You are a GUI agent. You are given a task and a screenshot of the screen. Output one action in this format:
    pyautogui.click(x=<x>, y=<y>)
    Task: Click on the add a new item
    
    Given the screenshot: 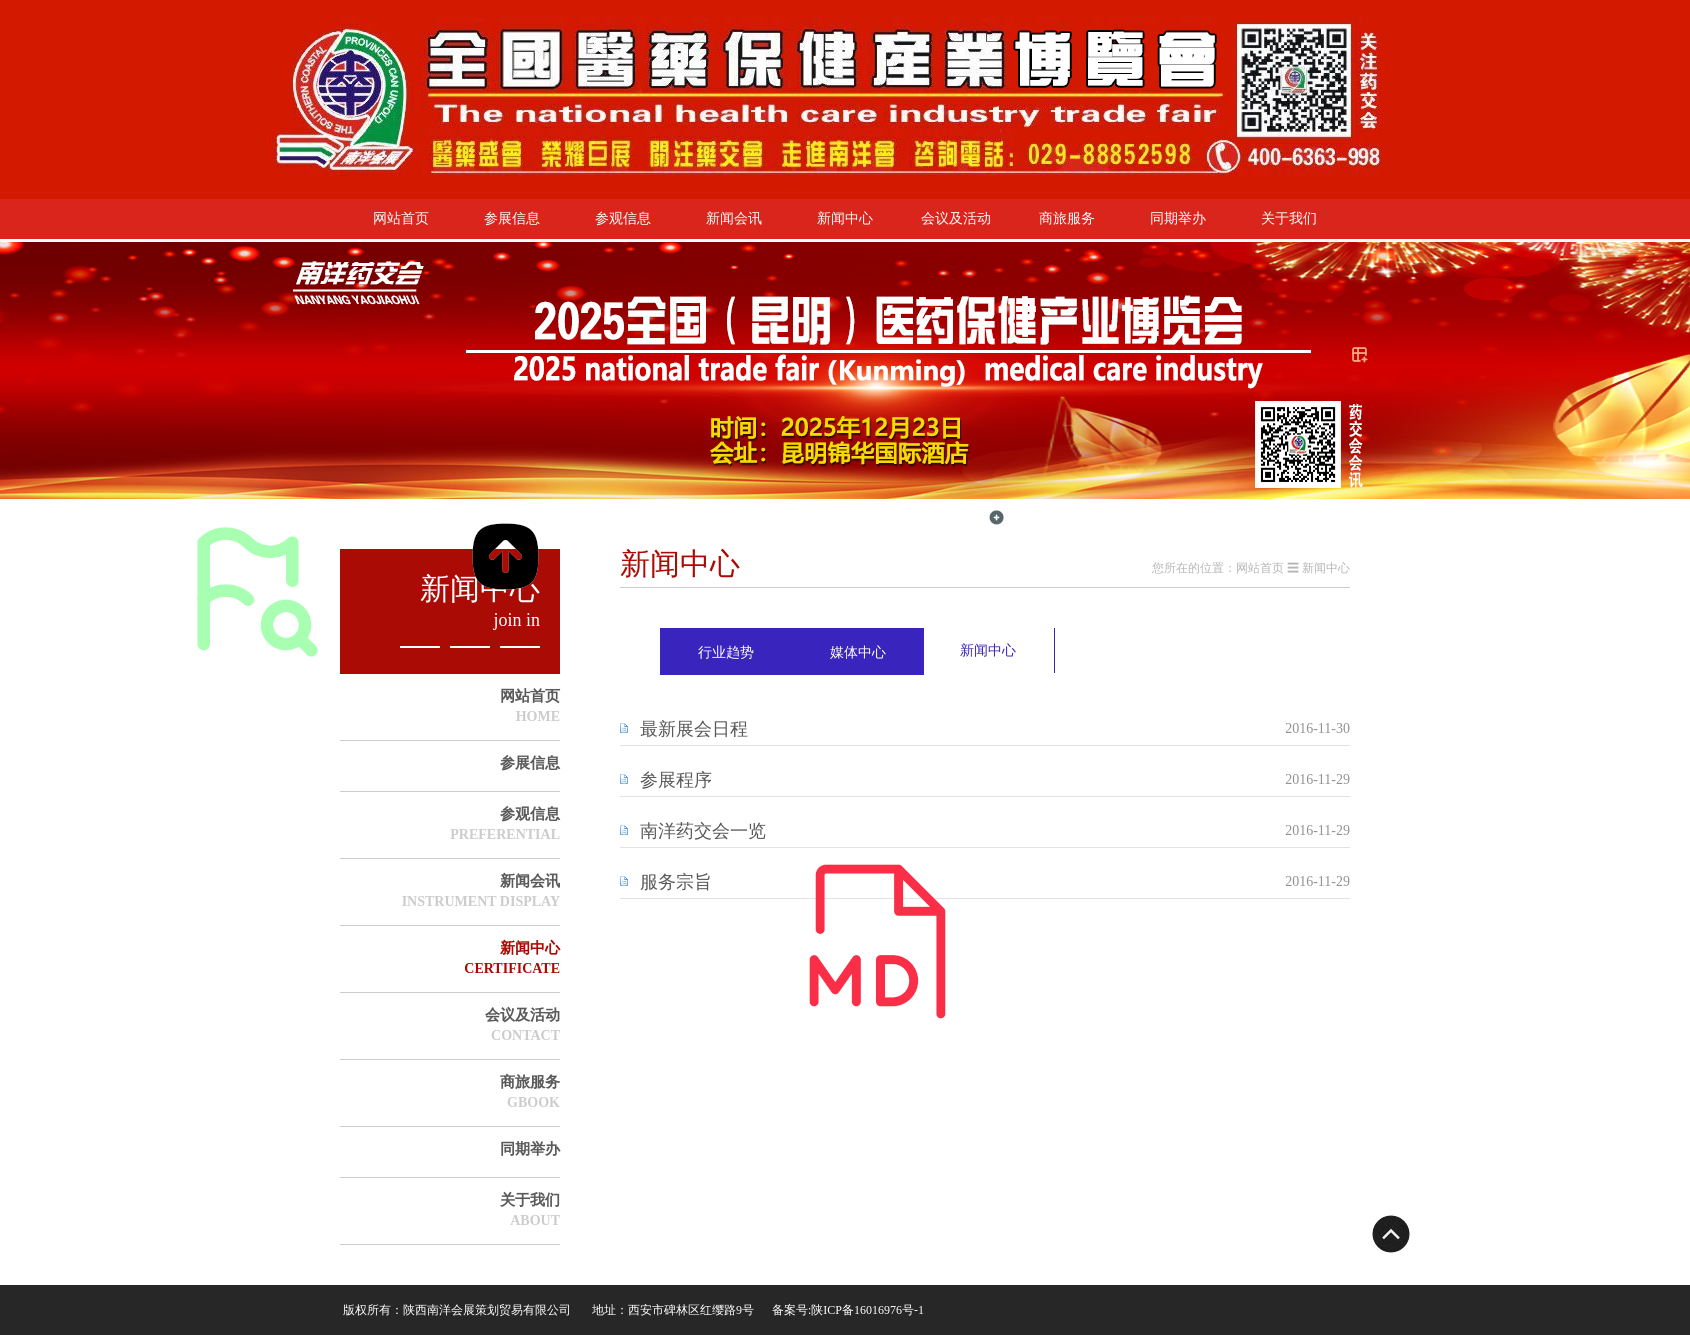 What is the action you would take?
    pyautogui.click(x=996, y=517)
    